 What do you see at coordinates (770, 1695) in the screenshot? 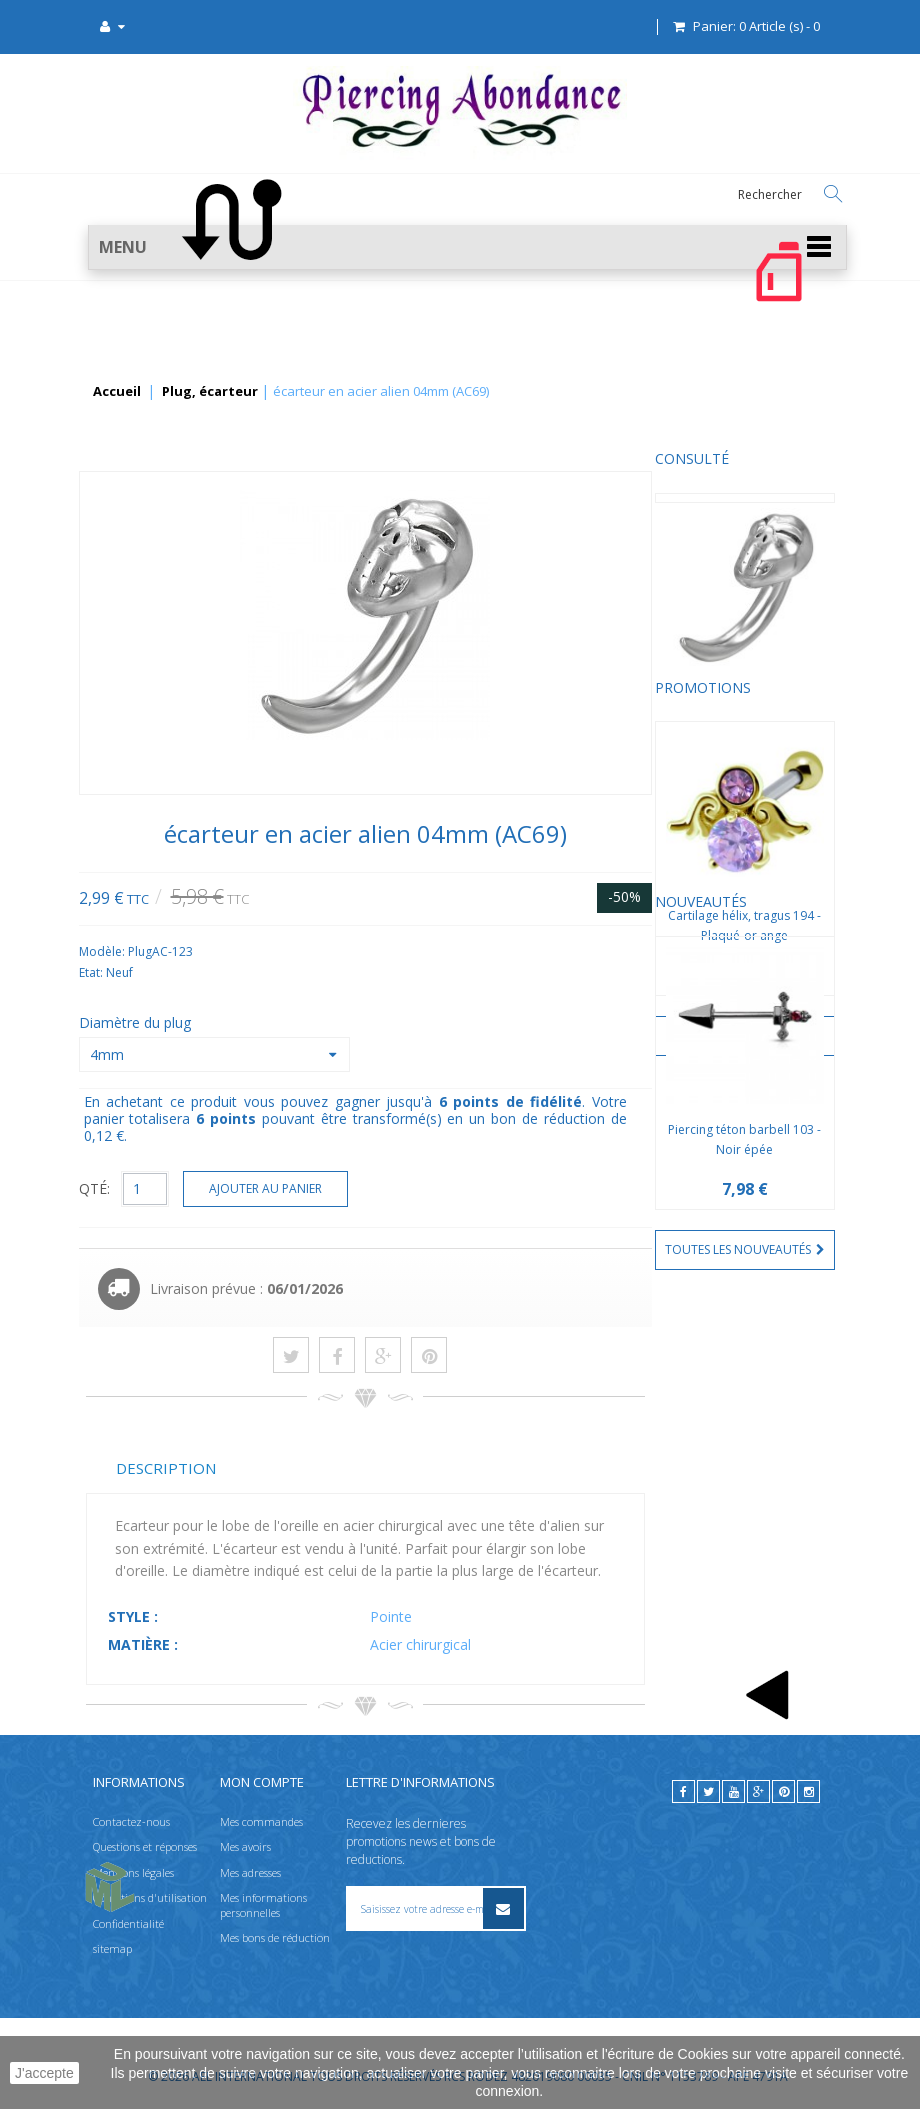
I see `play media in reverse` at bounding box center [770, 1695].